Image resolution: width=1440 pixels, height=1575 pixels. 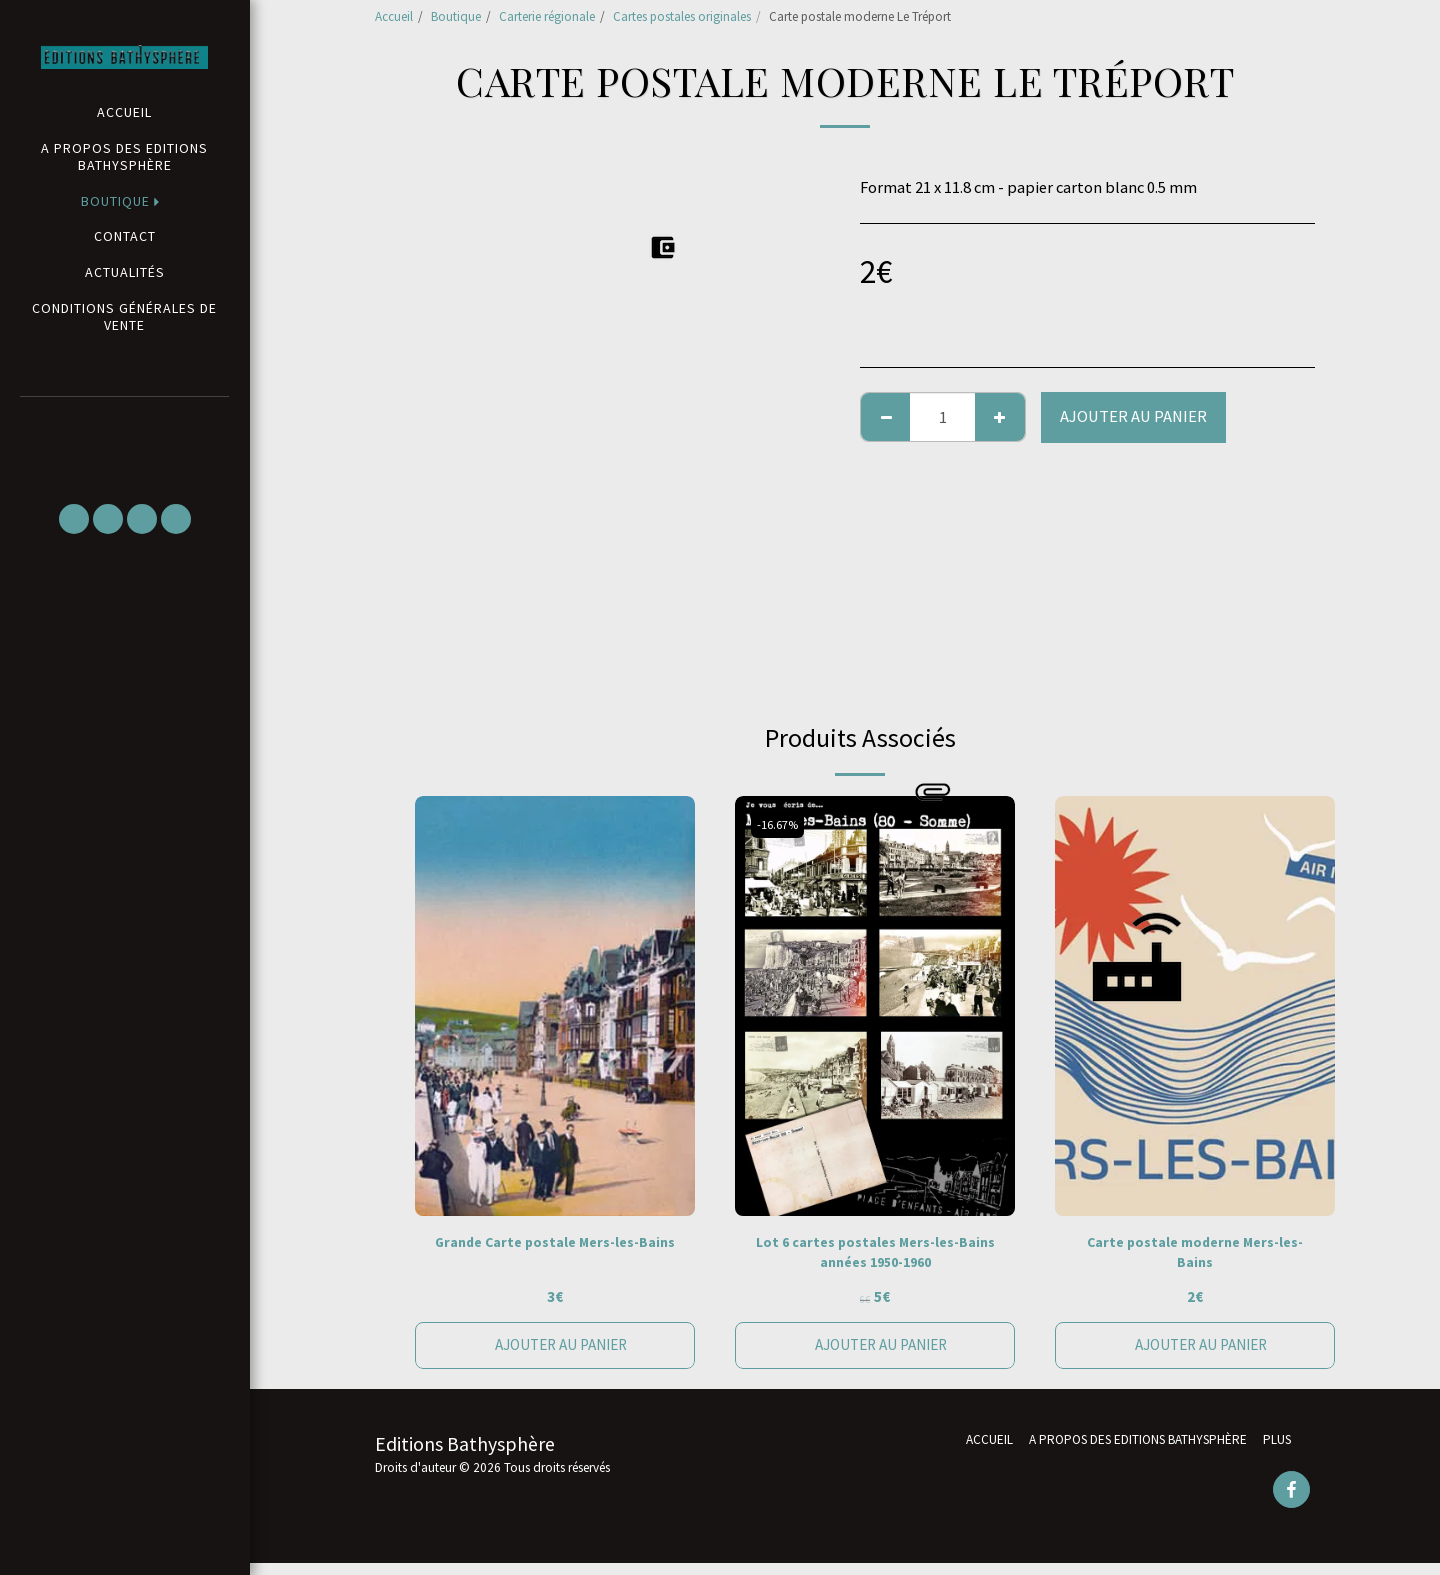 I want to click on access router or network device settings, so click(x=1137, y=957).